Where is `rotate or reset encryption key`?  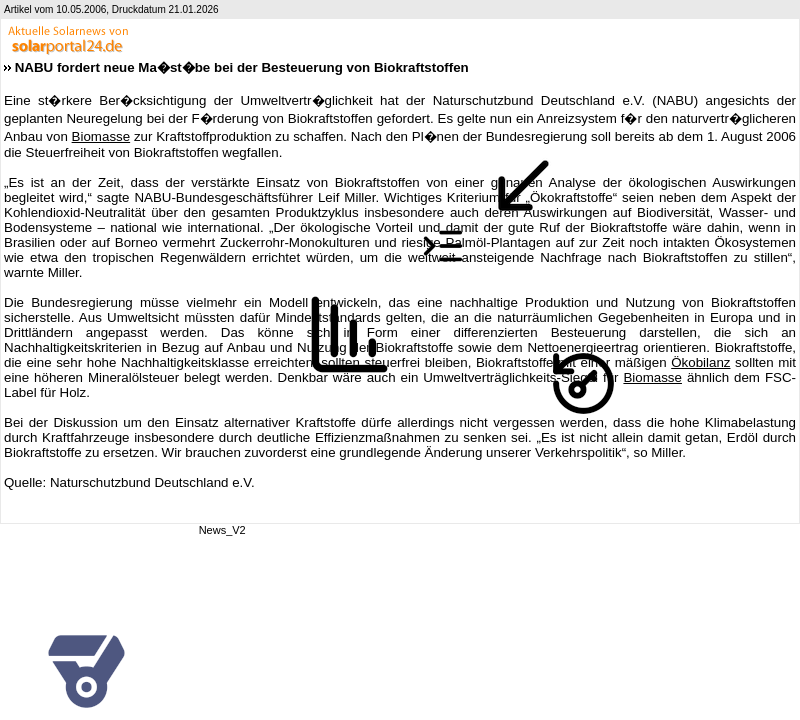
rotate or reset encryption key is located at coordinates (583, 383).